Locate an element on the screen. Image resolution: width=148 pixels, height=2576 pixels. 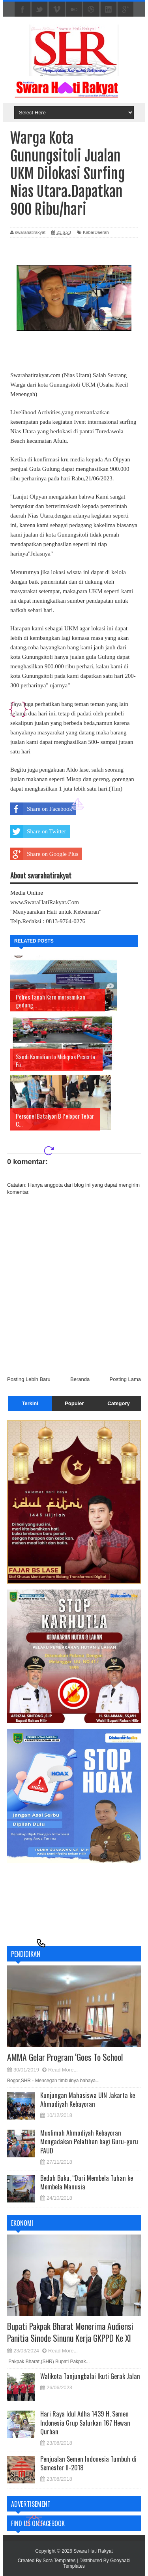
browse women's clothing or dresses is located at coordinates (29, 2378).